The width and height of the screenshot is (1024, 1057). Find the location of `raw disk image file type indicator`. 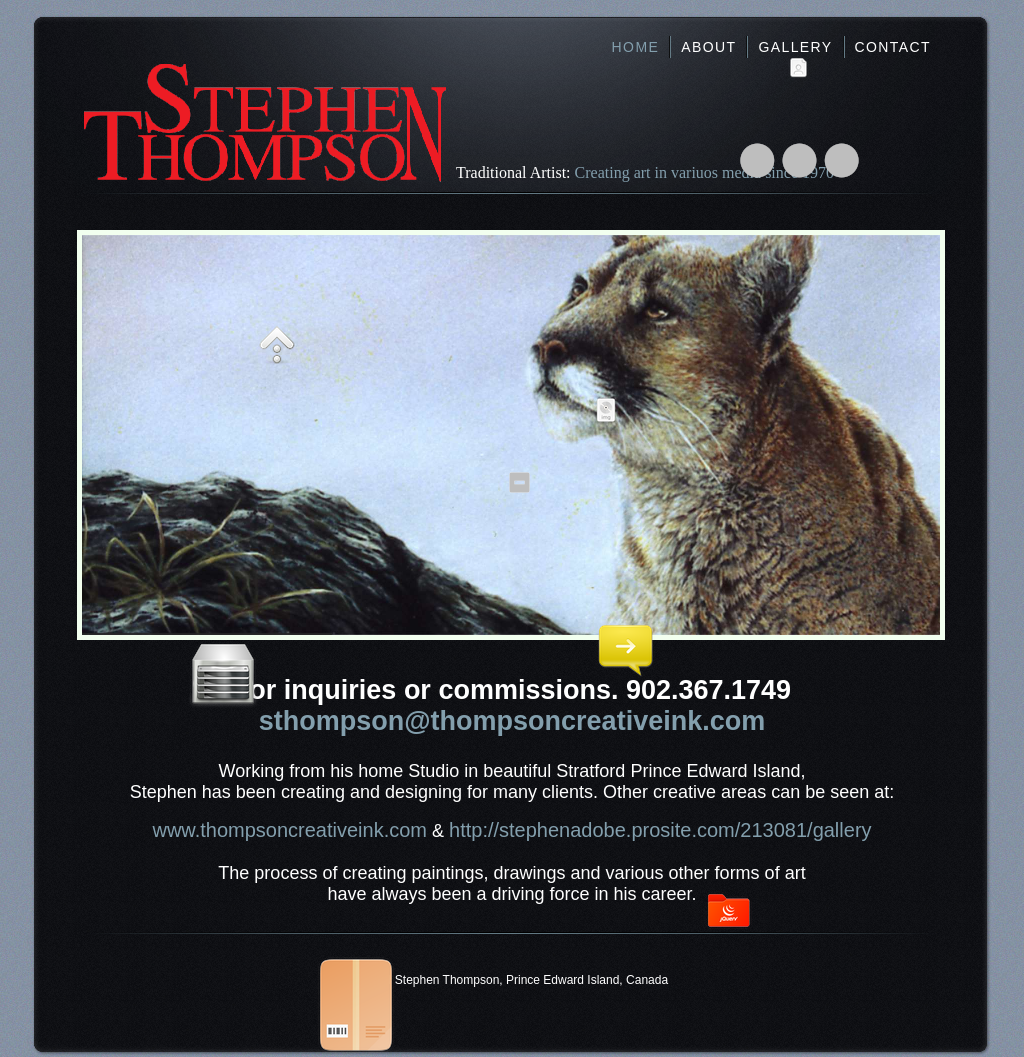

raw disk image file type indicator is located at coordinates (606, 410).